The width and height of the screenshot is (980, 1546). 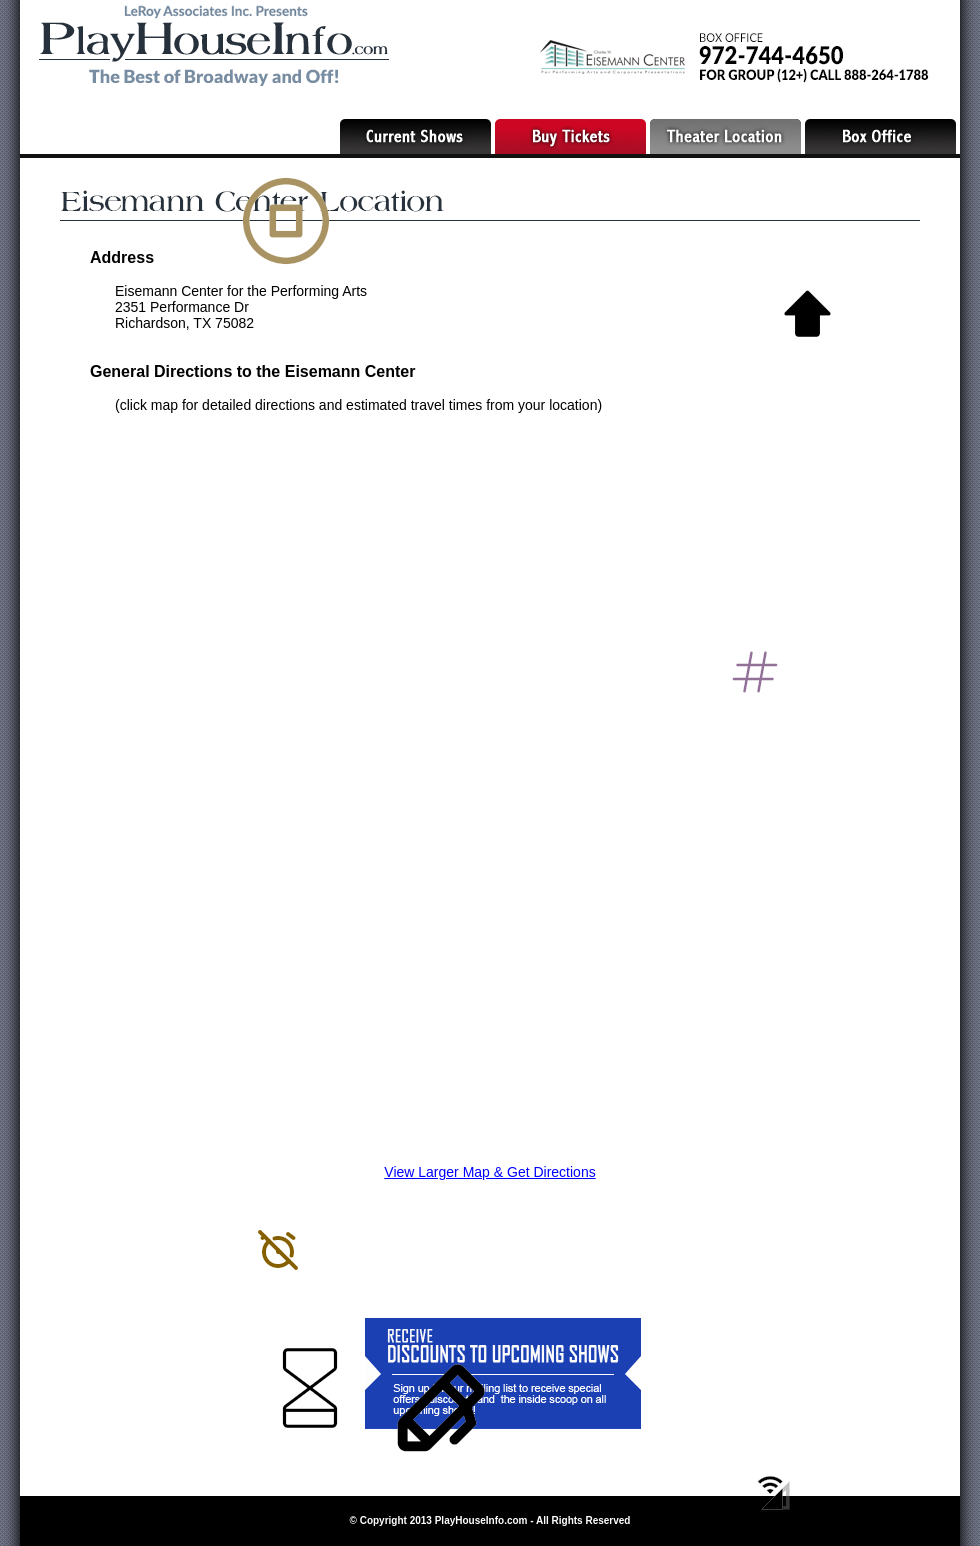 What do you see at coordinates (755, 672) in the screenshot?
I see `view or browse hashtags` at bounding box center [755, 672].